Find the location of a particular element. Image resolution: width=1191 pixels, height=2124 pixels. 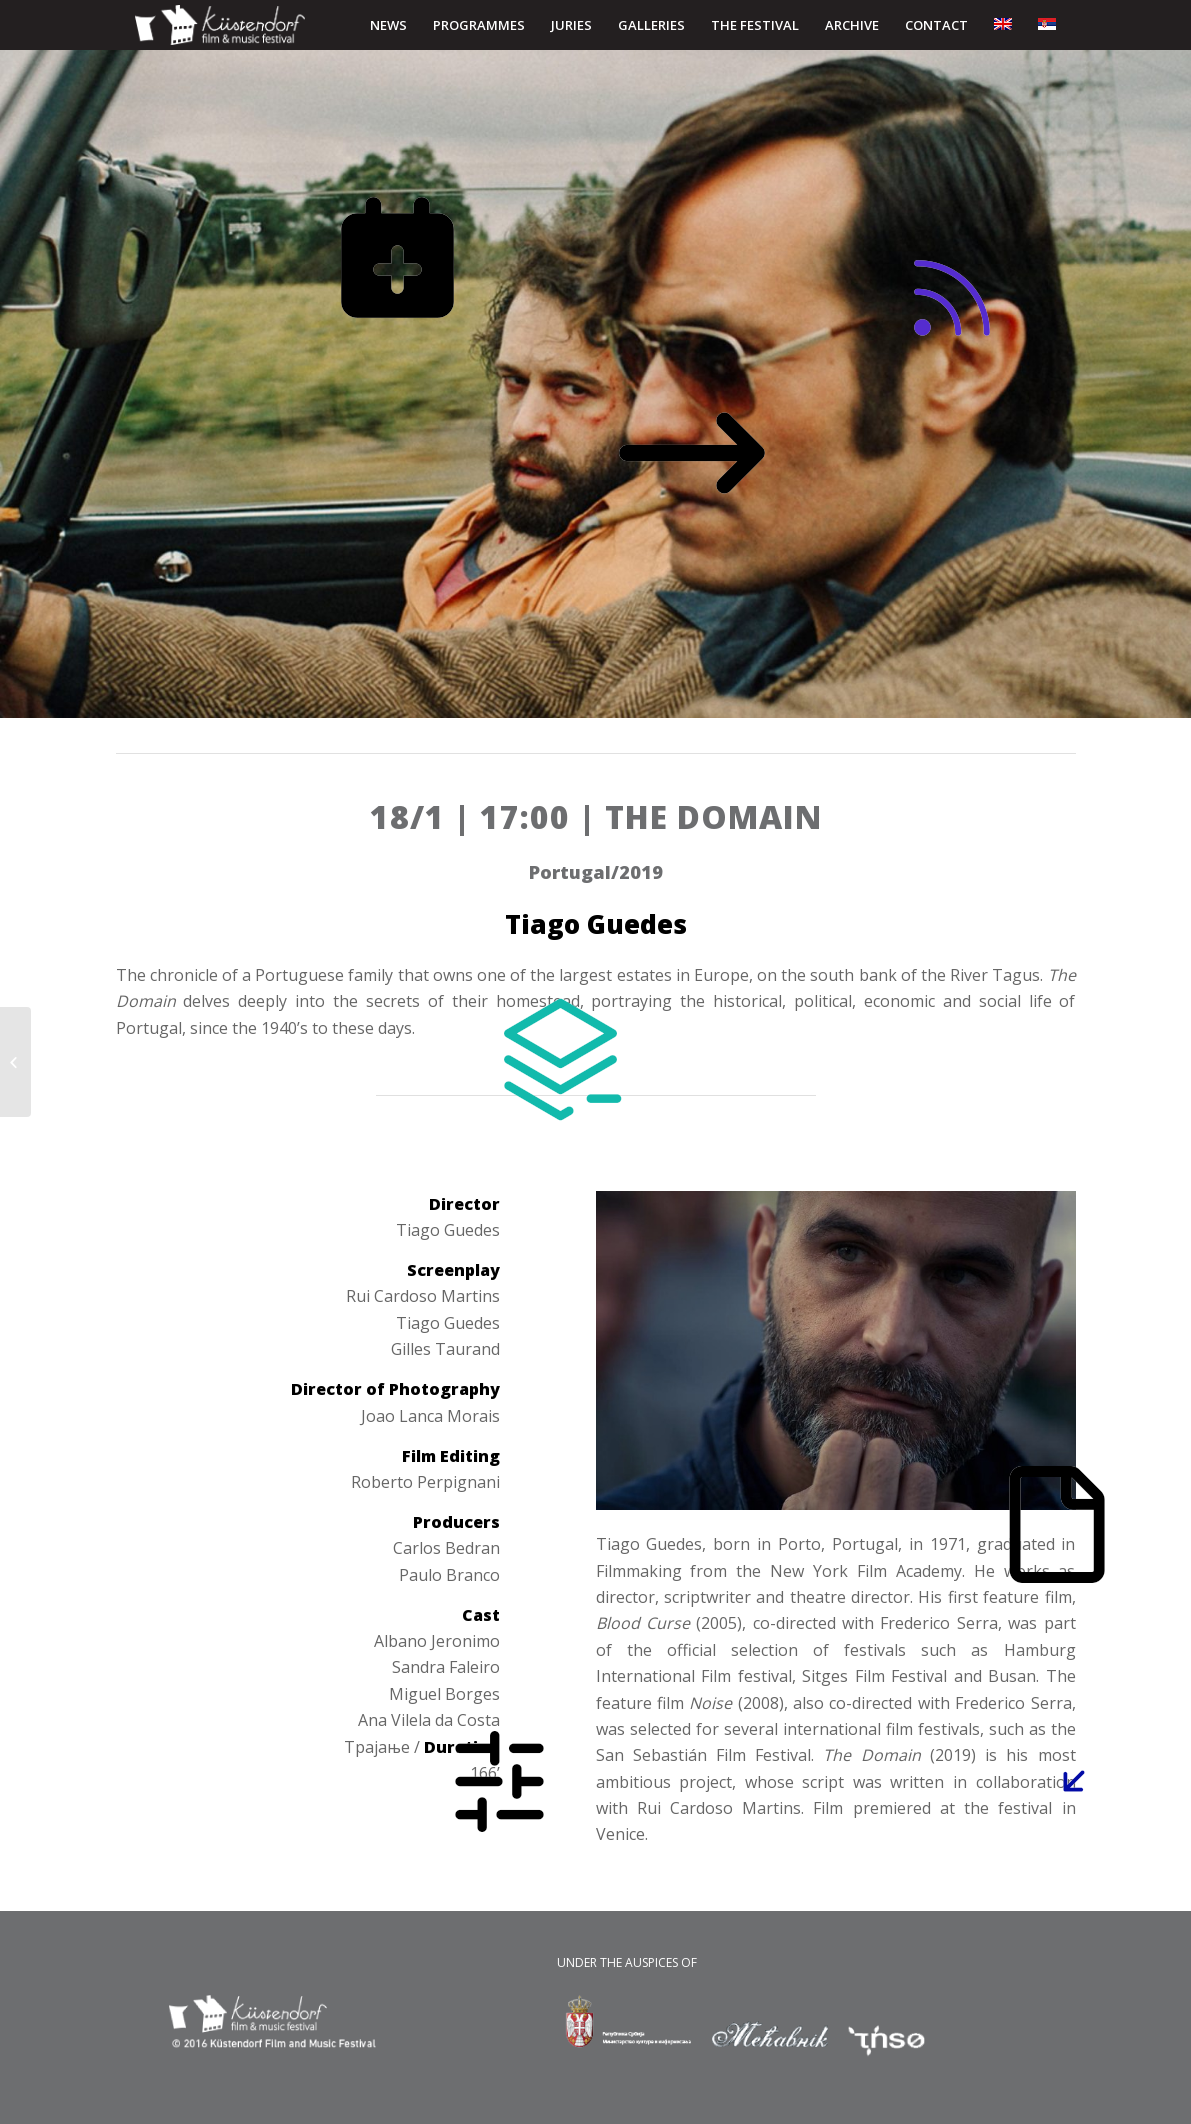

subscribe to RSS feed is located at coordinates (949, 299).